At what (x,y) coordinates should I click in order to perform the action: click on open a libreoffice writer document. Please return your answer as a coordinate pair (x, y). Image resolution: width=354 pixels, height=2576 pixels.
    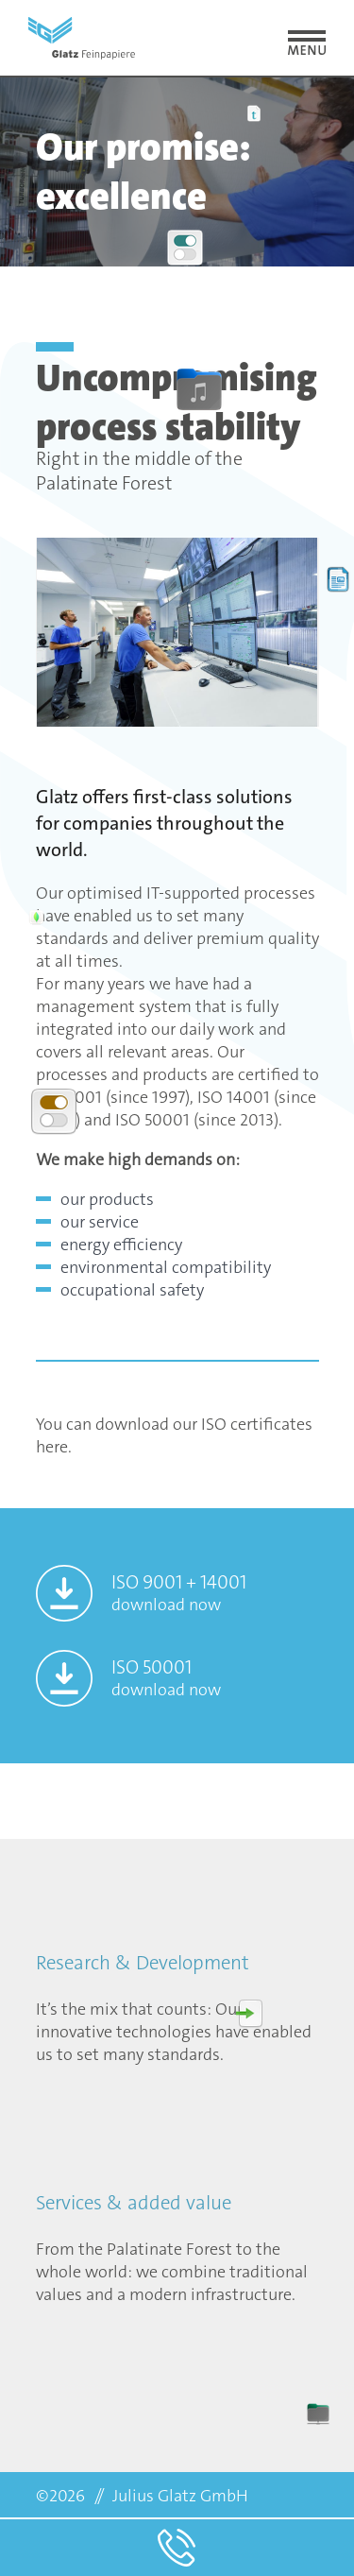
    Looking at the image, I should click on (338, 579).